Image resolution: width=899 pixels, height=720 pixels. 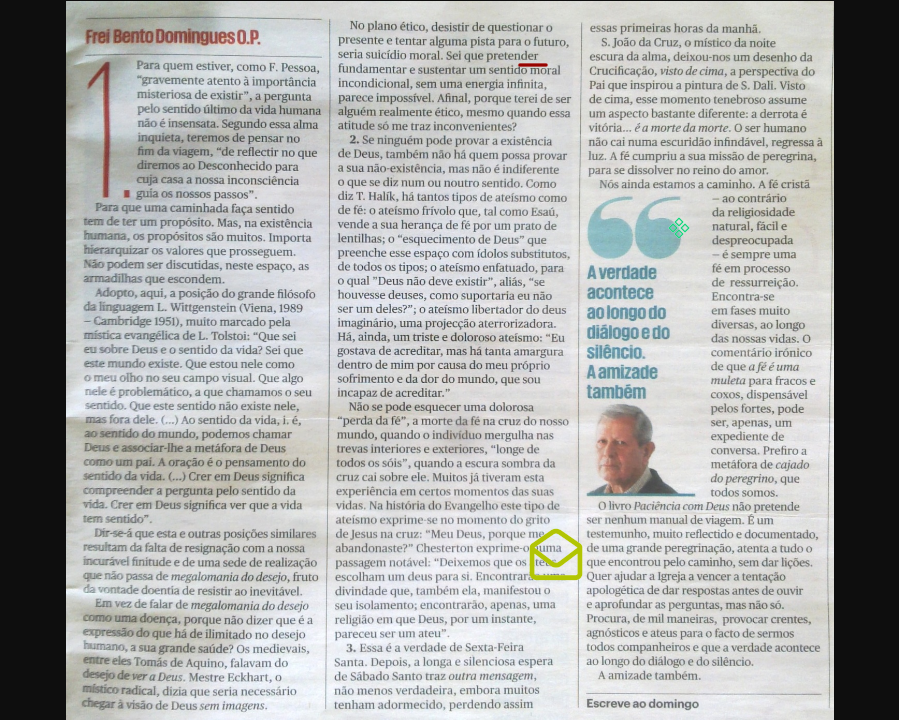 I want to click on view an opened or read email, so click(x=556, y=557).